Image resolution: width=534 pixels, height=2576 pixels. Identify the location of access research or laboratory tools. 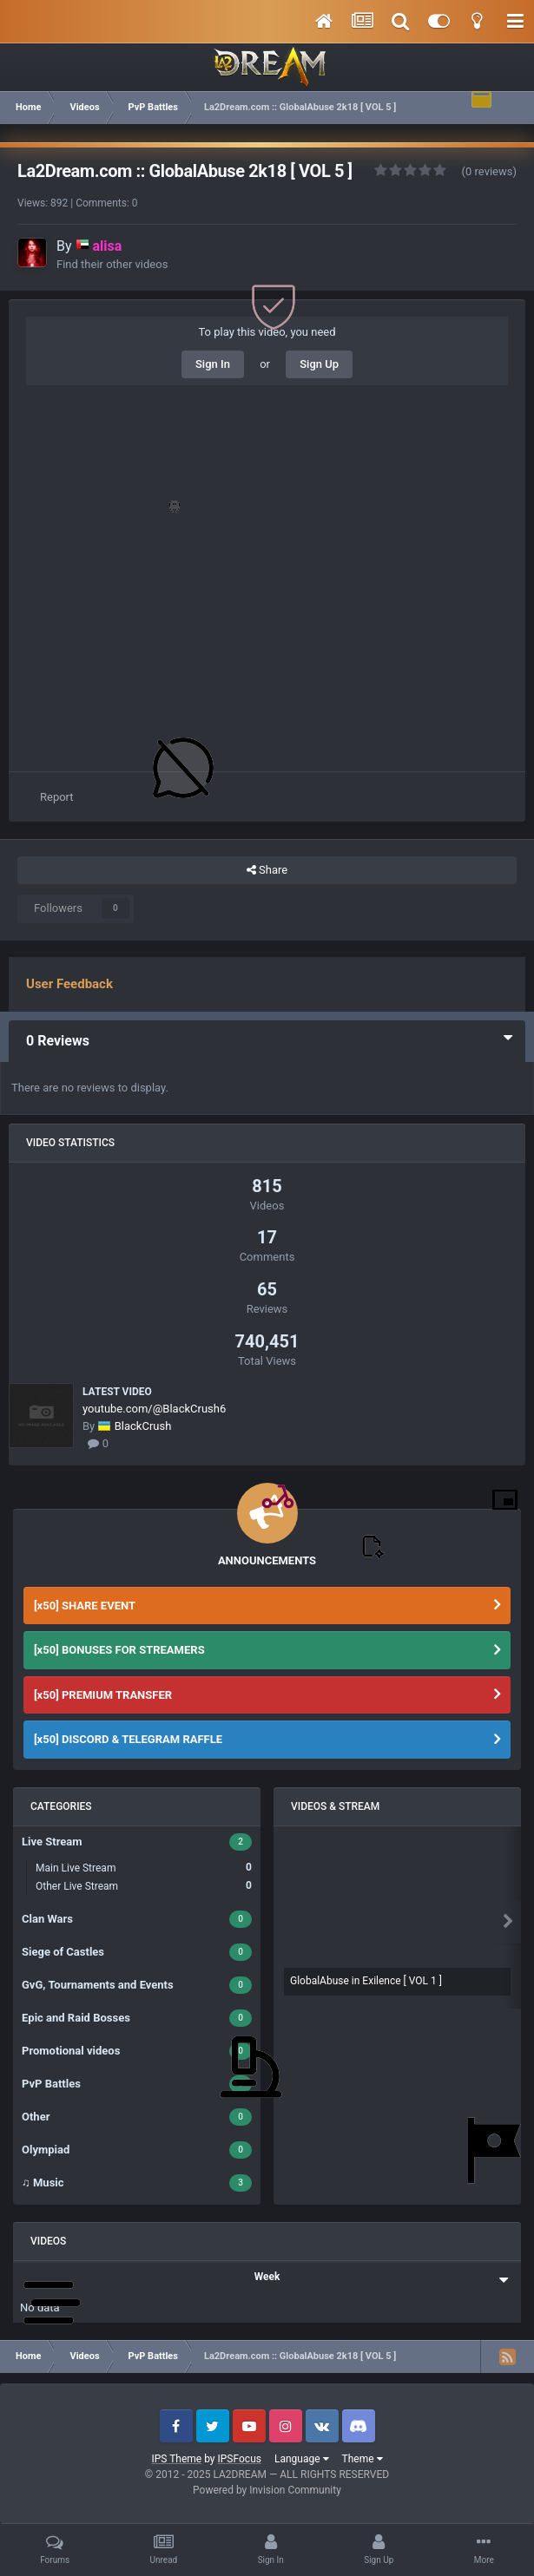
(251, 2069).